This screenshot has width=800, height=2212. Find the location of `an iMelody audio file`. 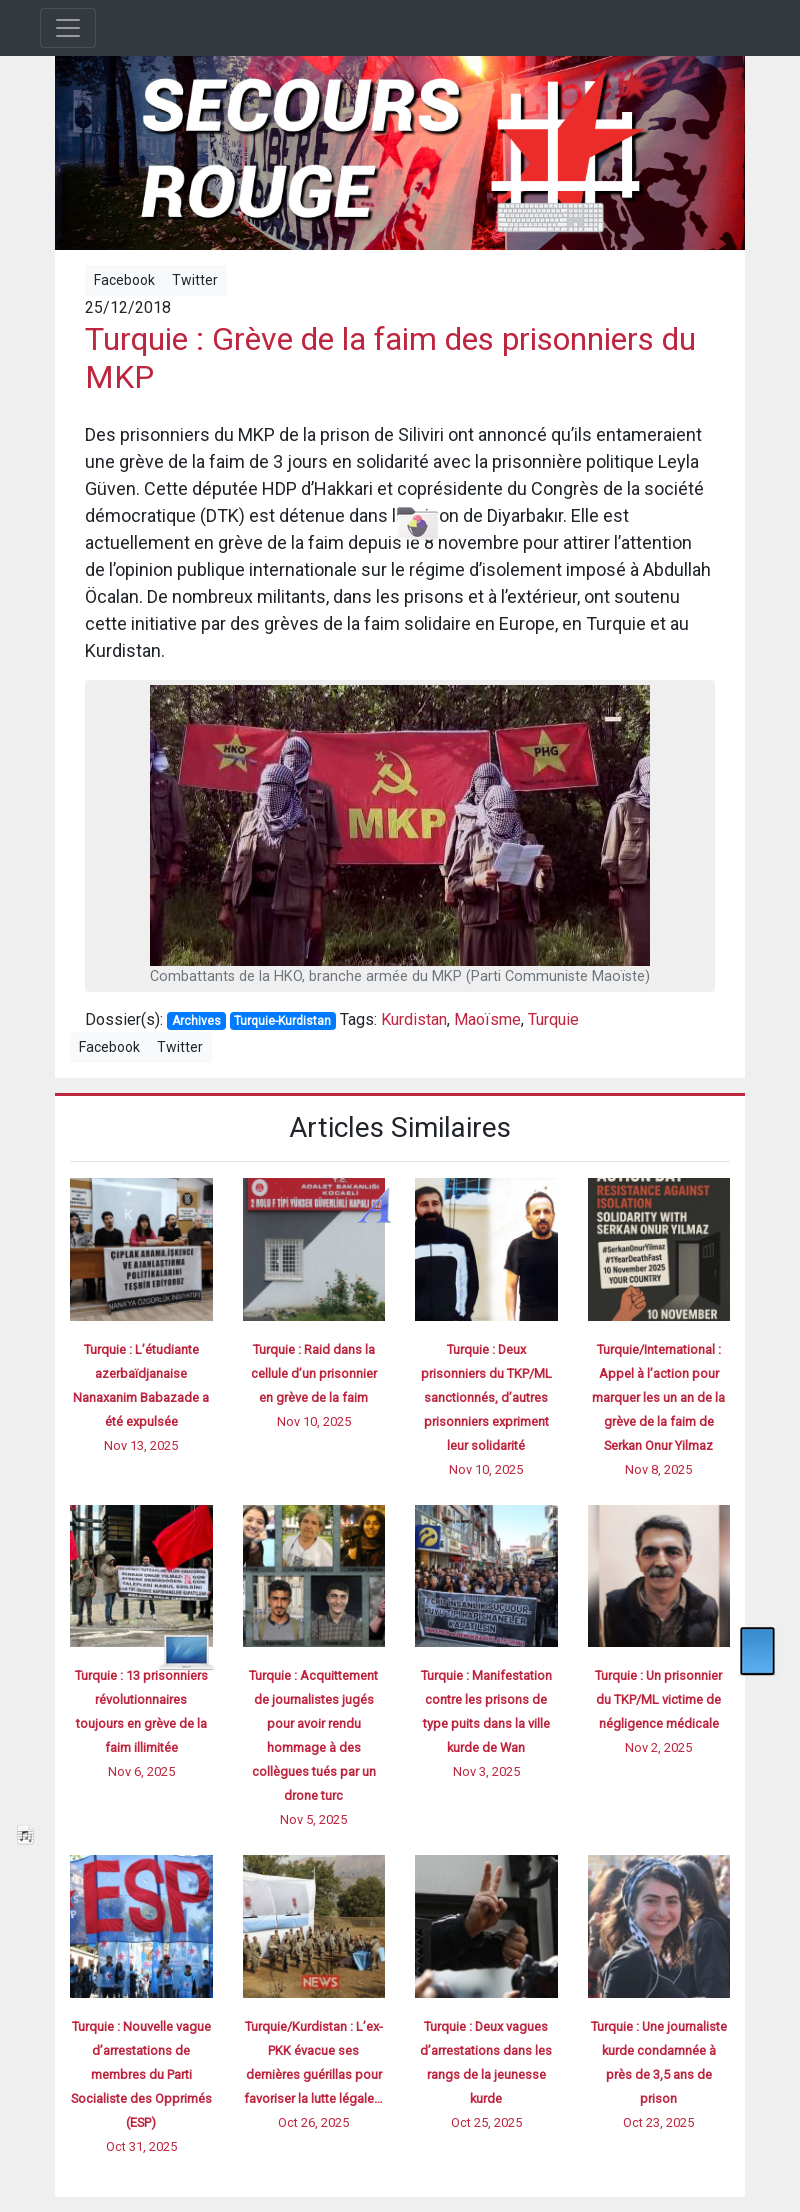

an iMelody audio file is located at coordinates (25, 1834).